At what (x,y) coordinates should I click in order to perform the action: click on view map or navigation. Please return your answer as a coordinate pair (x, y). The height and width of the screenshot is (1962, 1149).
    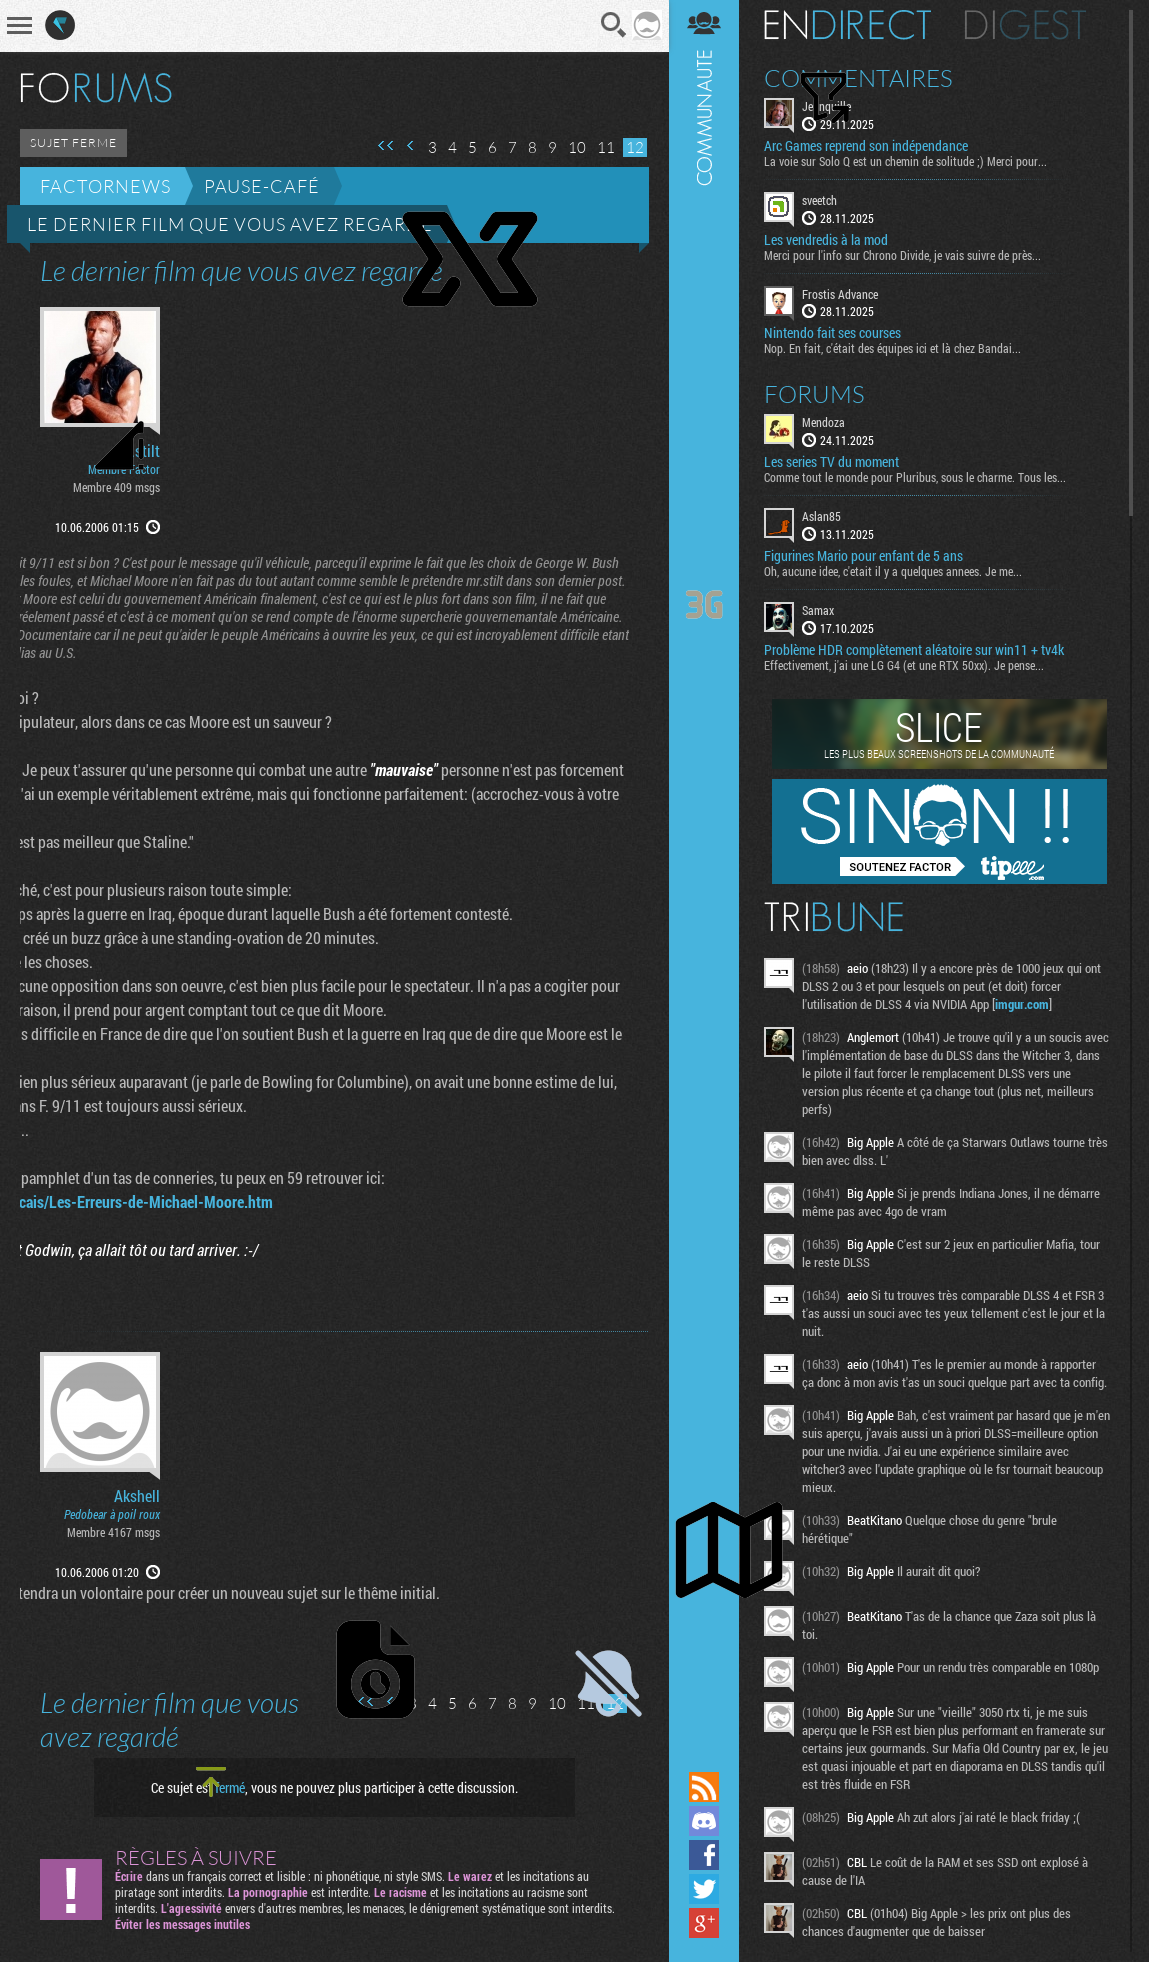
    Looking at the image, I should click on (729, 1550).